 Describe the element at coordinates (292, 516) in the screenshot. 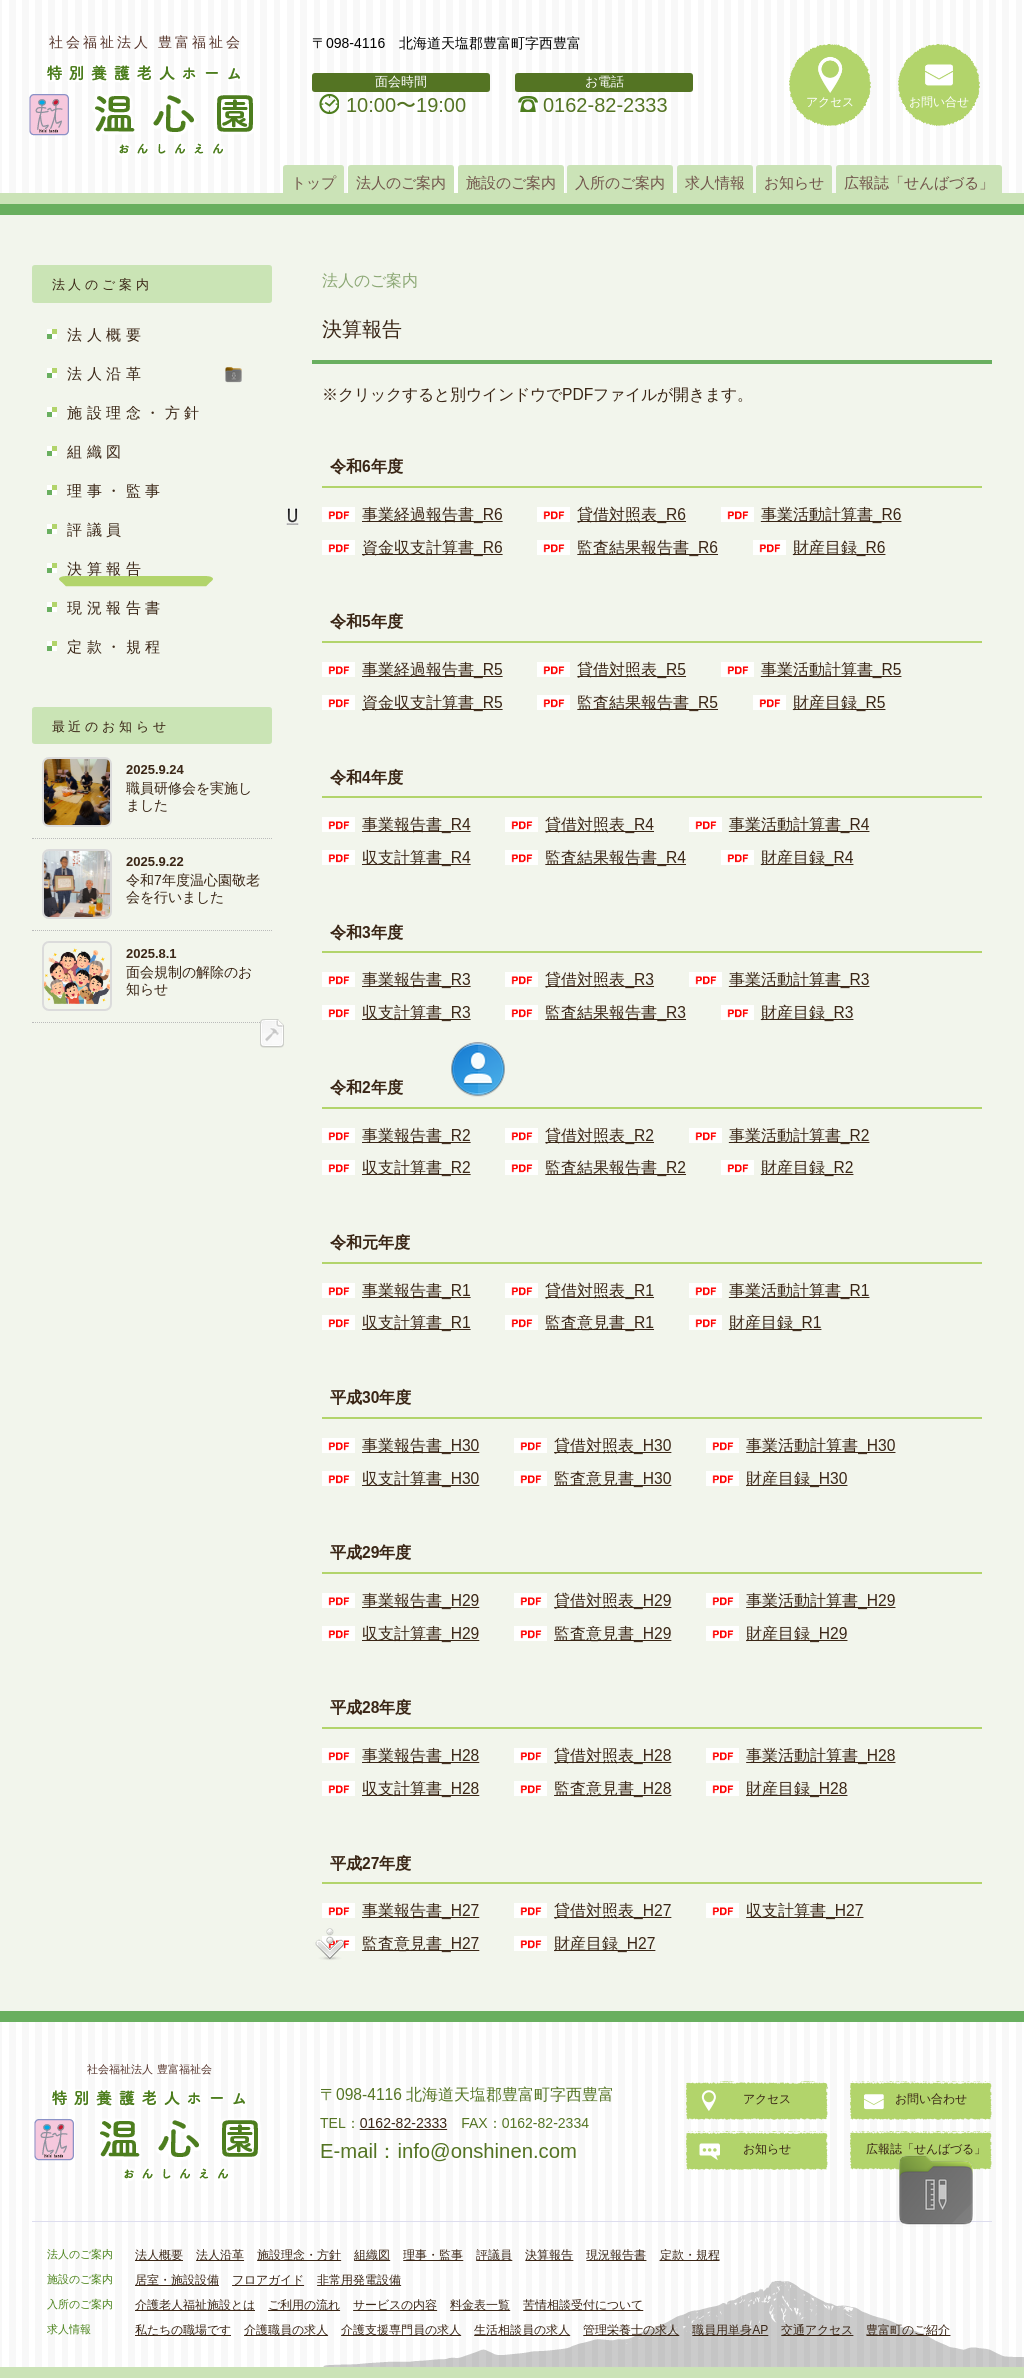

I see `apply underline formatting to selected text` at that location.